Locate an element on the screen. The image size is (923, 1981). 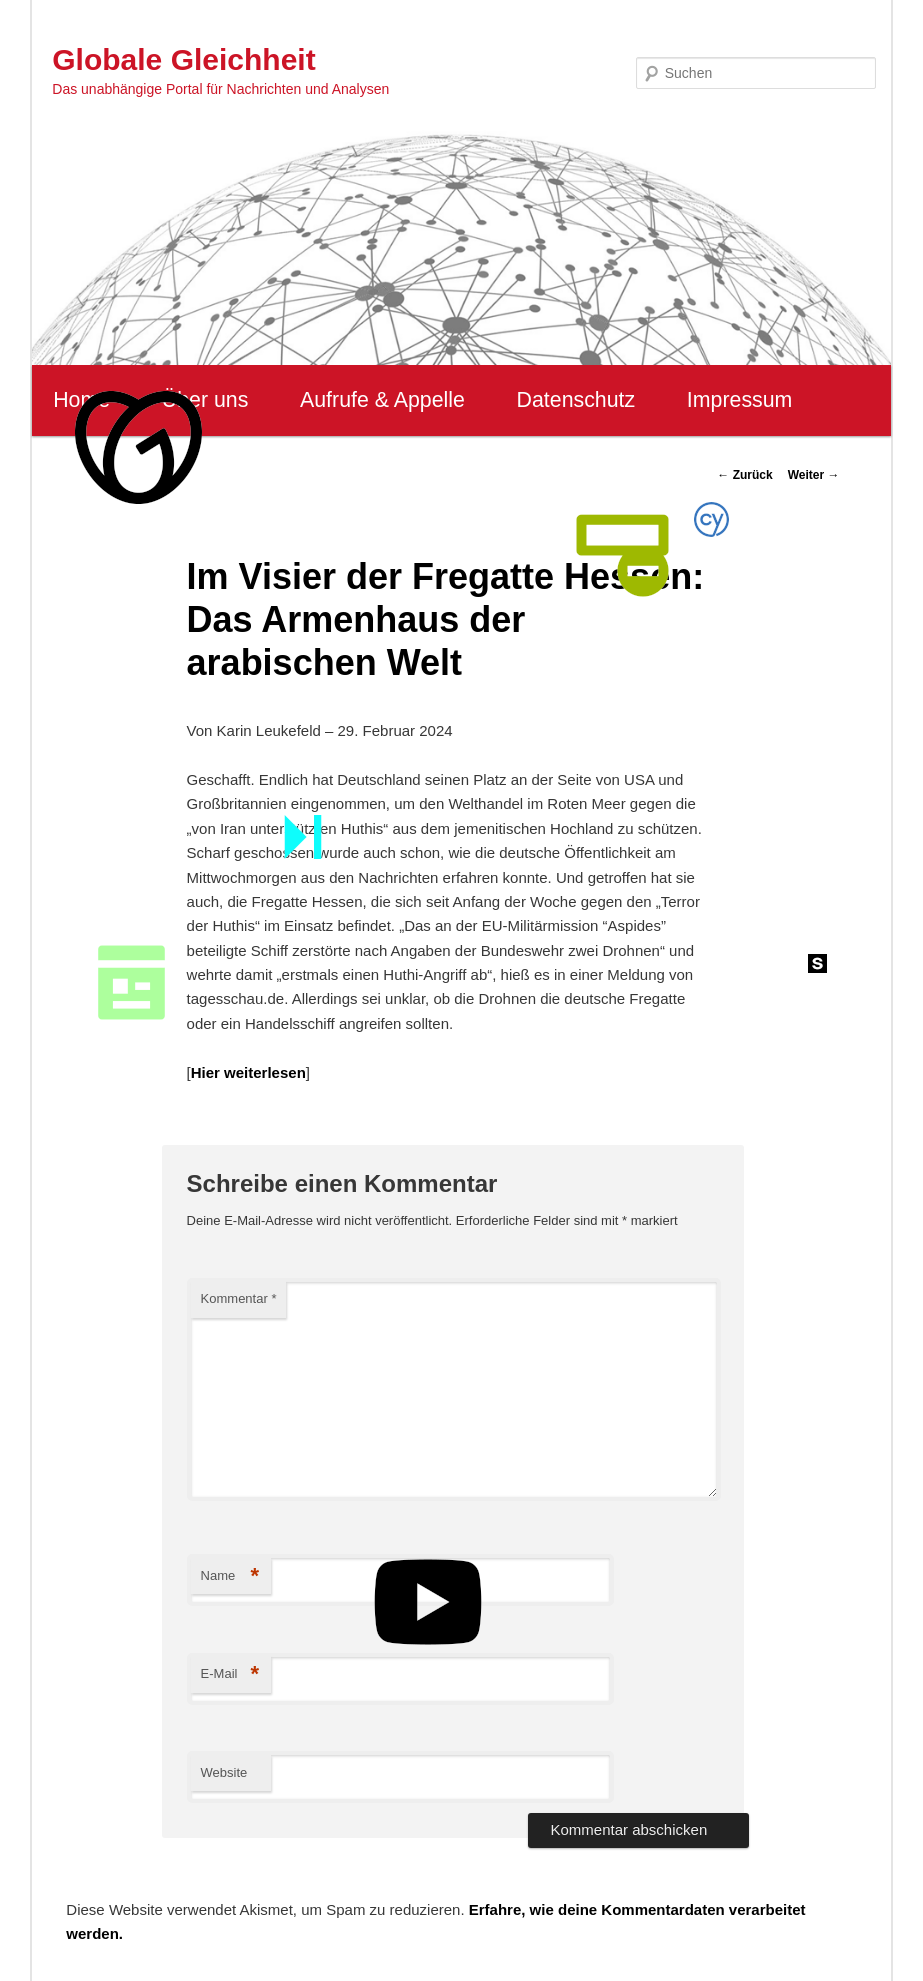
open Apple Pages document is located at coordinates (131, 982).